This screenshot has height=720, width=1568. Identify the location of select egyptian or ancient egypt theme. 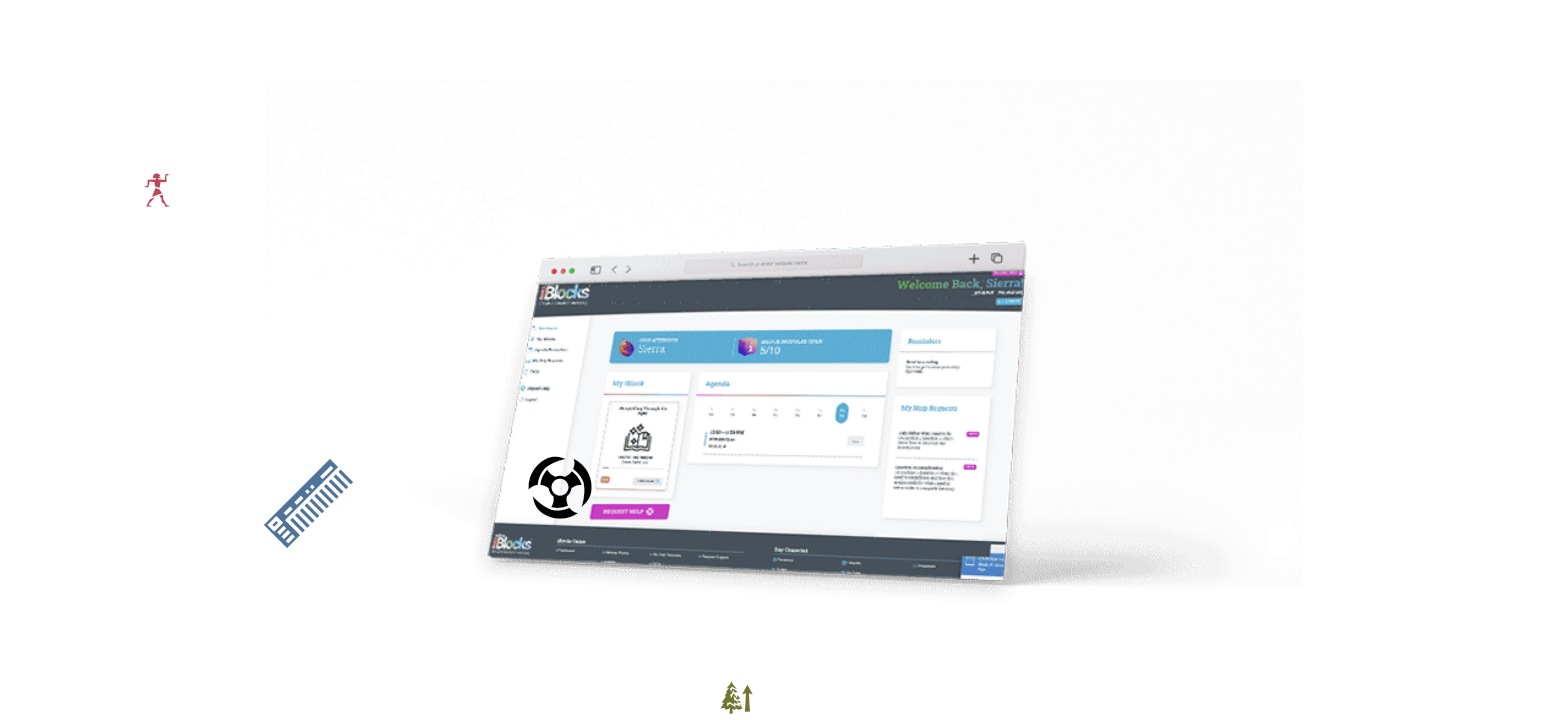
(157, 190).